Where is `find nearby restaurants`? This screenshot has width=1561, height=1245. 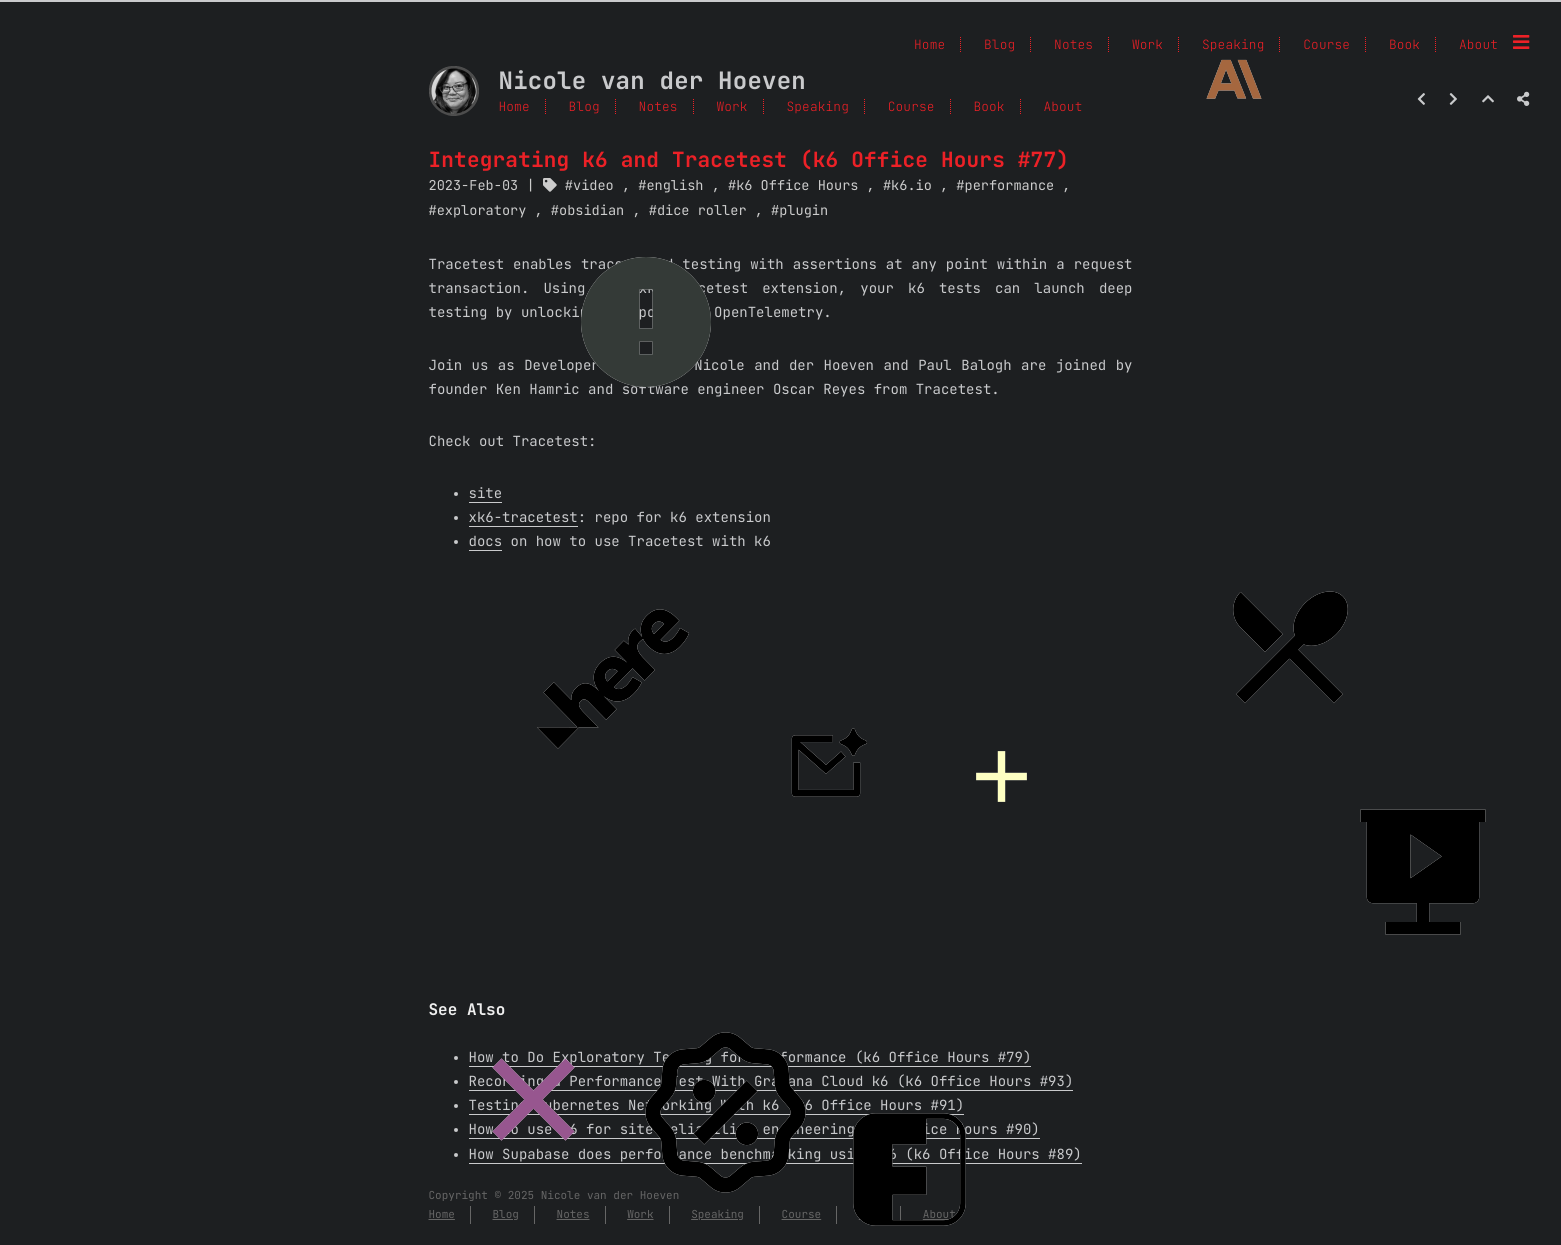
find nearby restaurants is located at coordinates (1289, 643).